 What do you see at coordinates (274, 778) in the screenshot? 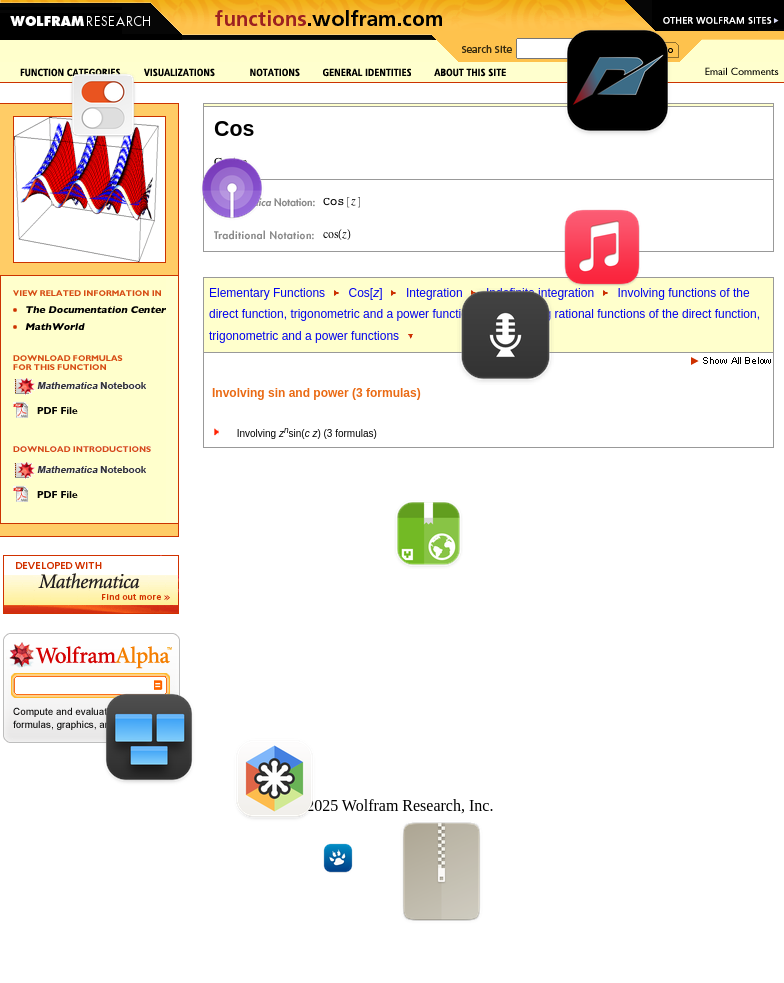
I see `open boxy svg vector graphics editor` at bounding box center [274, 778].